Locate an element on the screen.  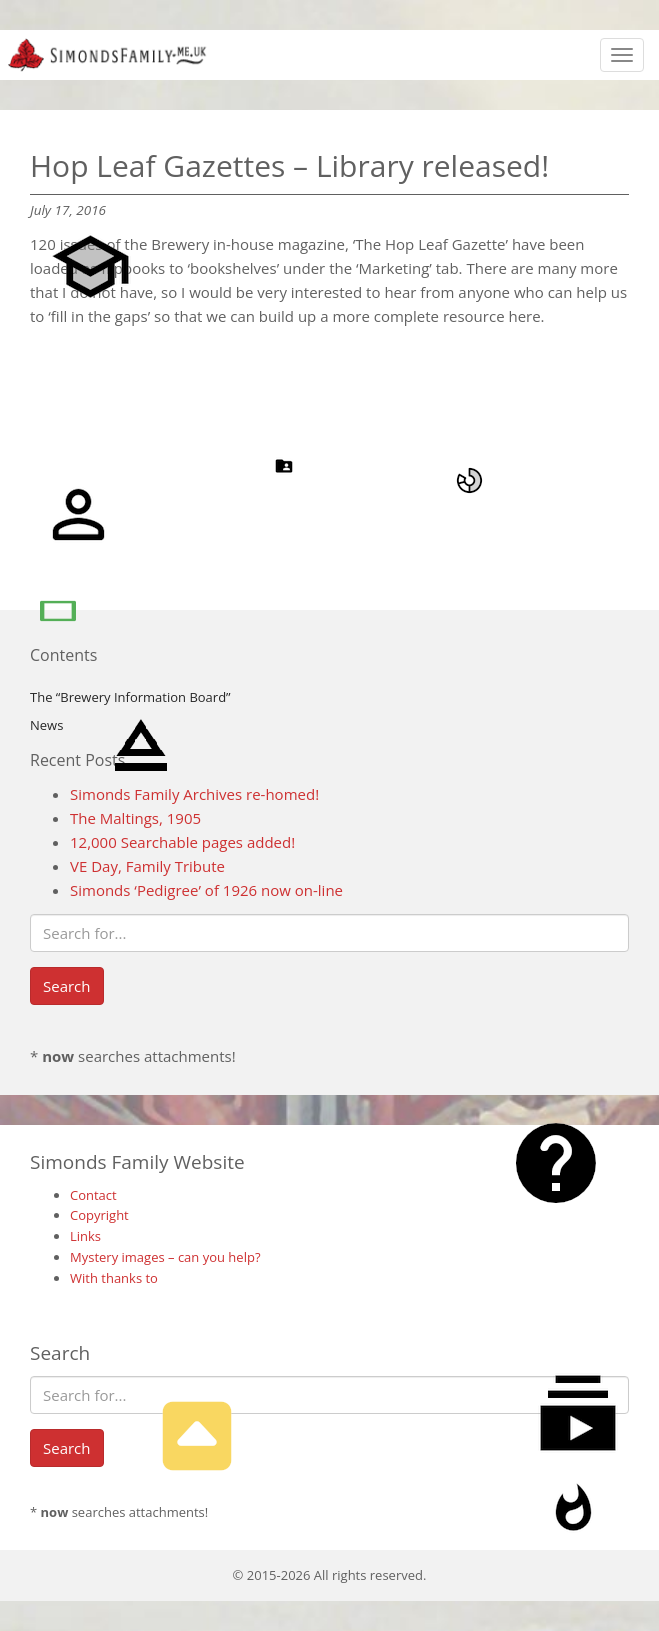
rotate device to landscape mode is located at coordinates (58, 611).